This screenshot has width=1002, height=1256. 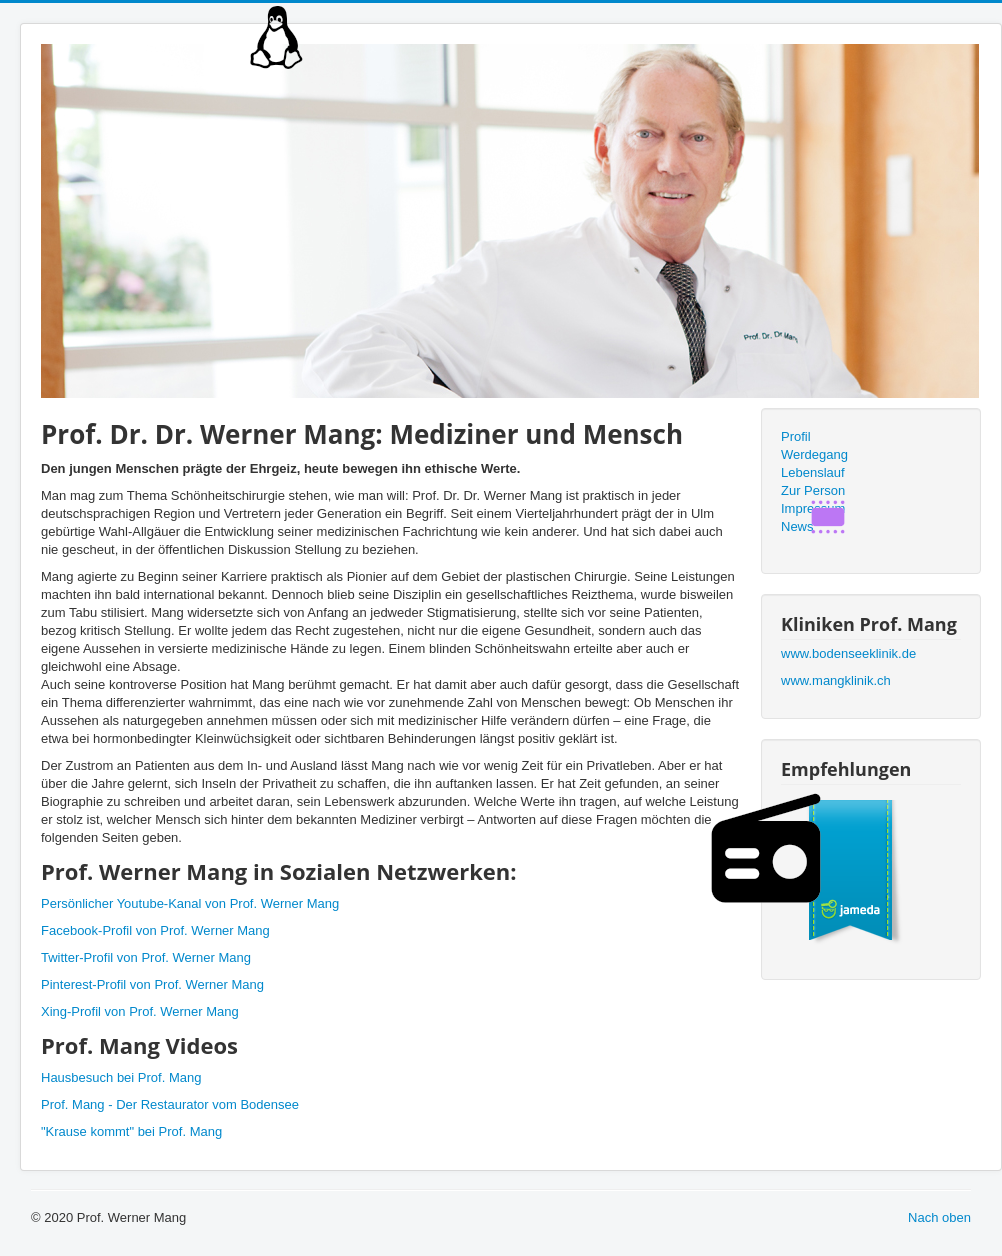 I want to click on access radio or audio streaming, so click(x=766, y=855).